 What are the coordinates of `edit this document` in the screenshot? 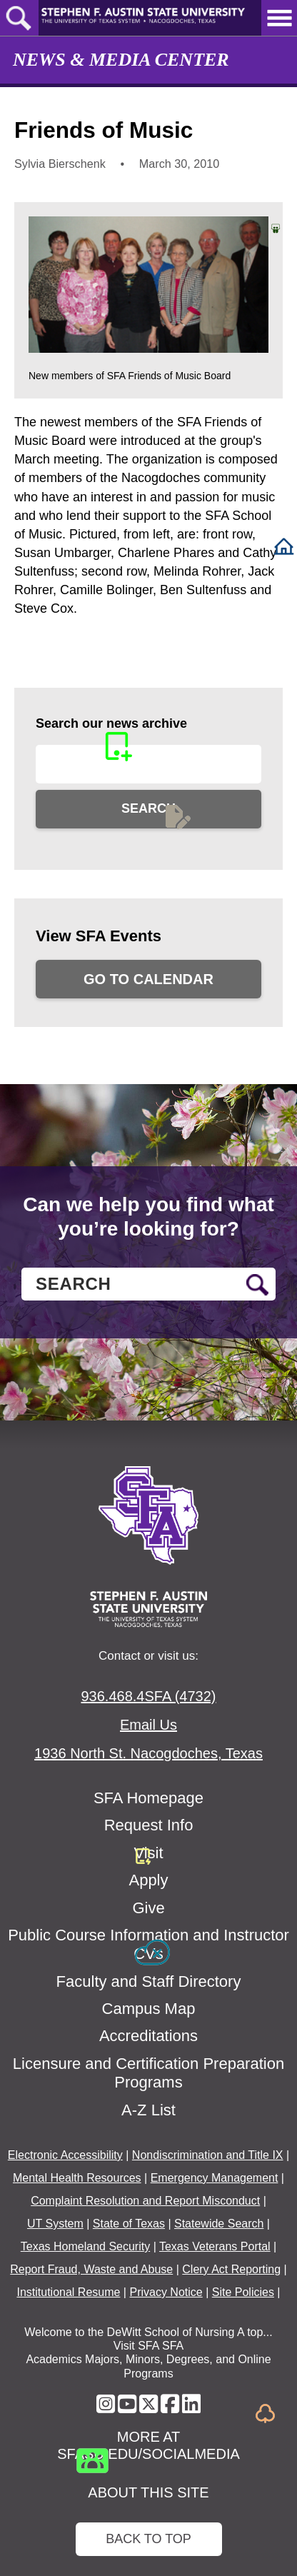 It's located at (177, 816).